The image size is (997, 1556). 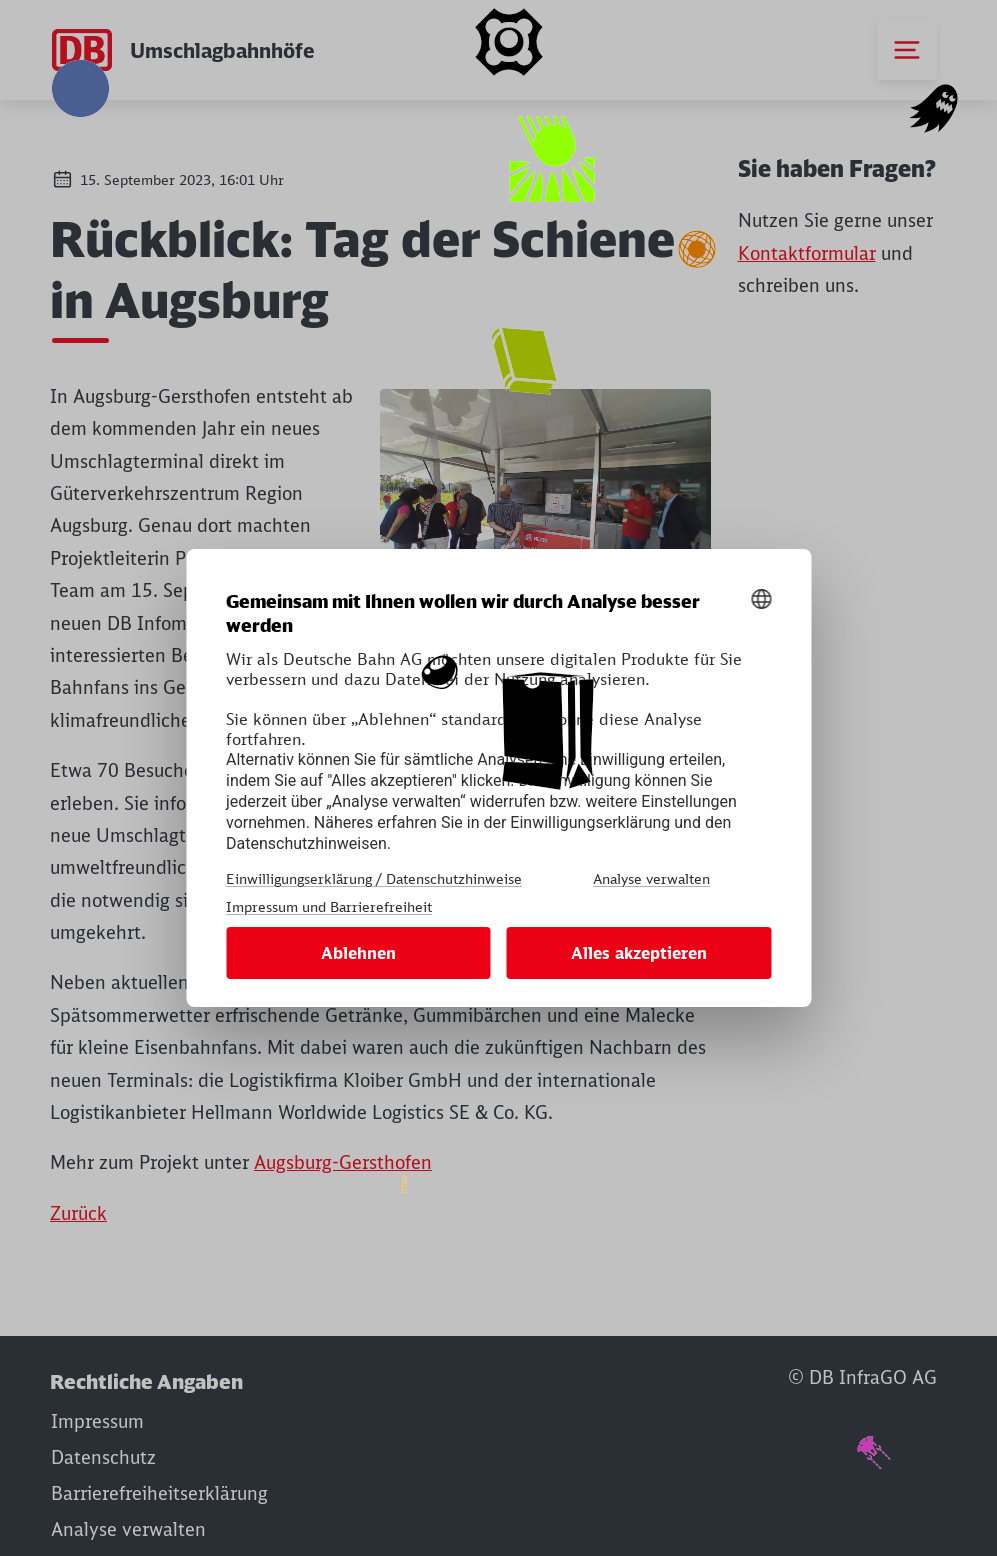 I want to click on unselected or inactive status indicator, so click(x=80, y=88).